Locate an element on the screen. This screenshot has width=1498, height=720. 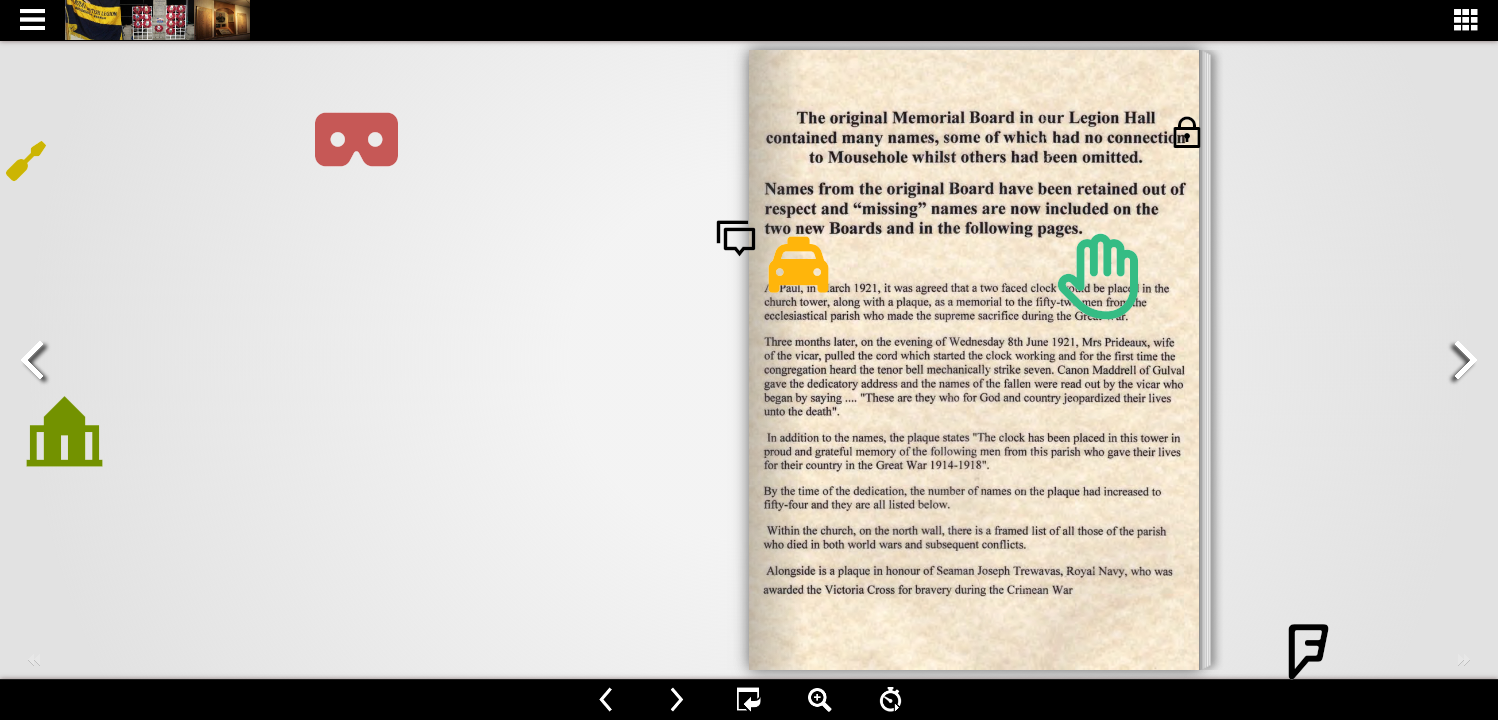
access settings or configuration options is located at coordinates (26, 161).